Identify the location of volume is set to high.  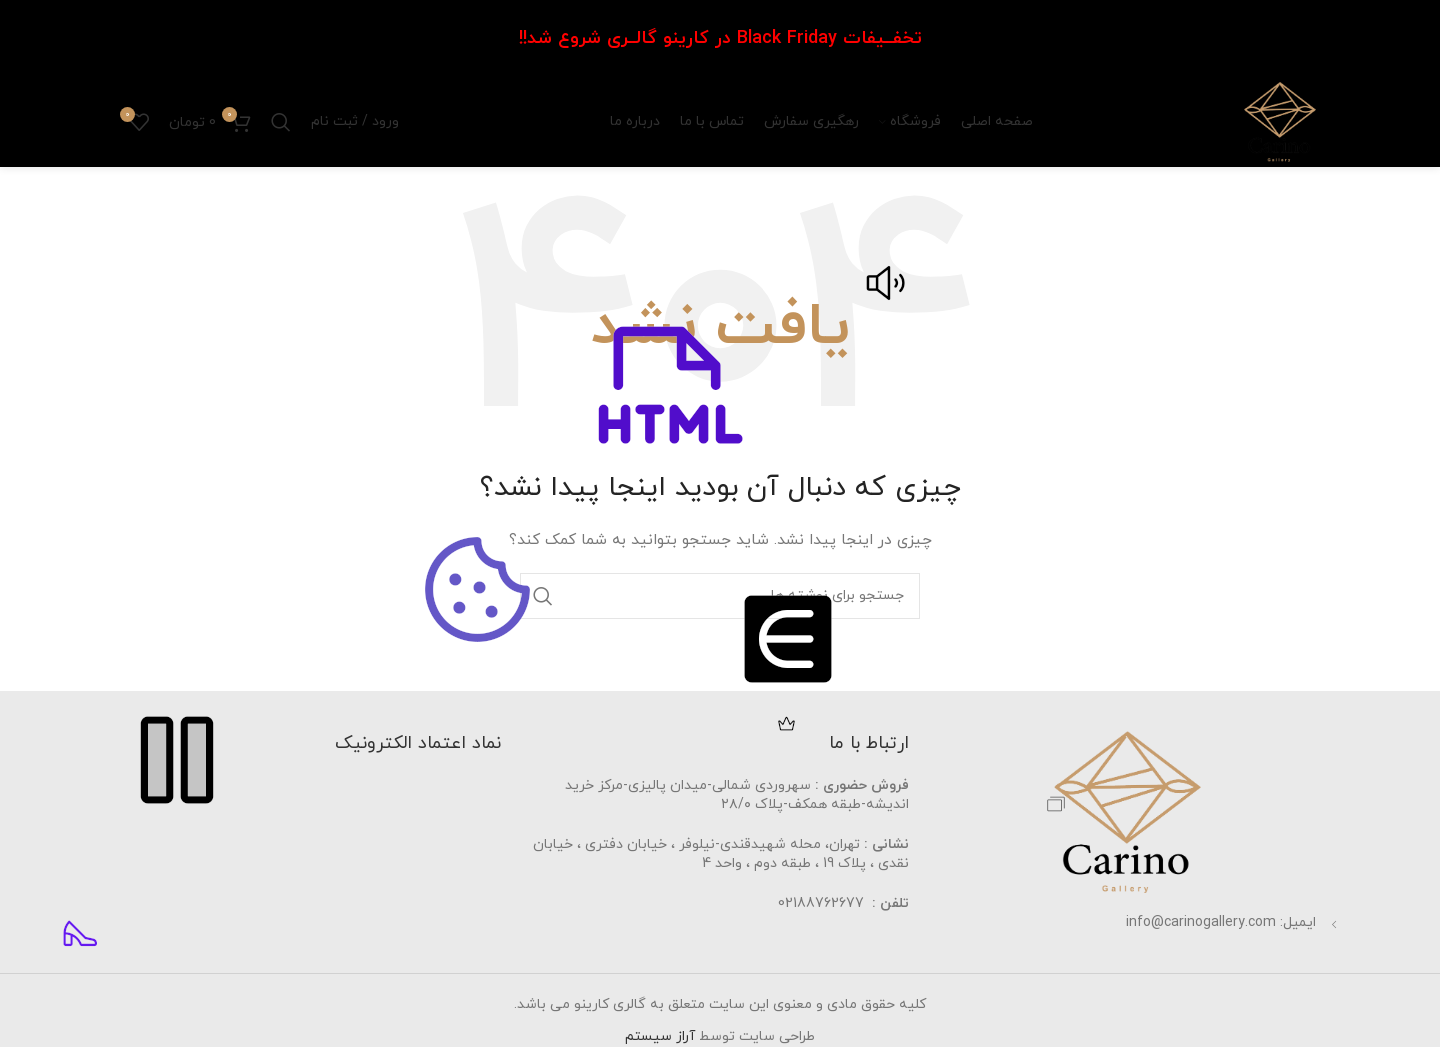
(885, 283).